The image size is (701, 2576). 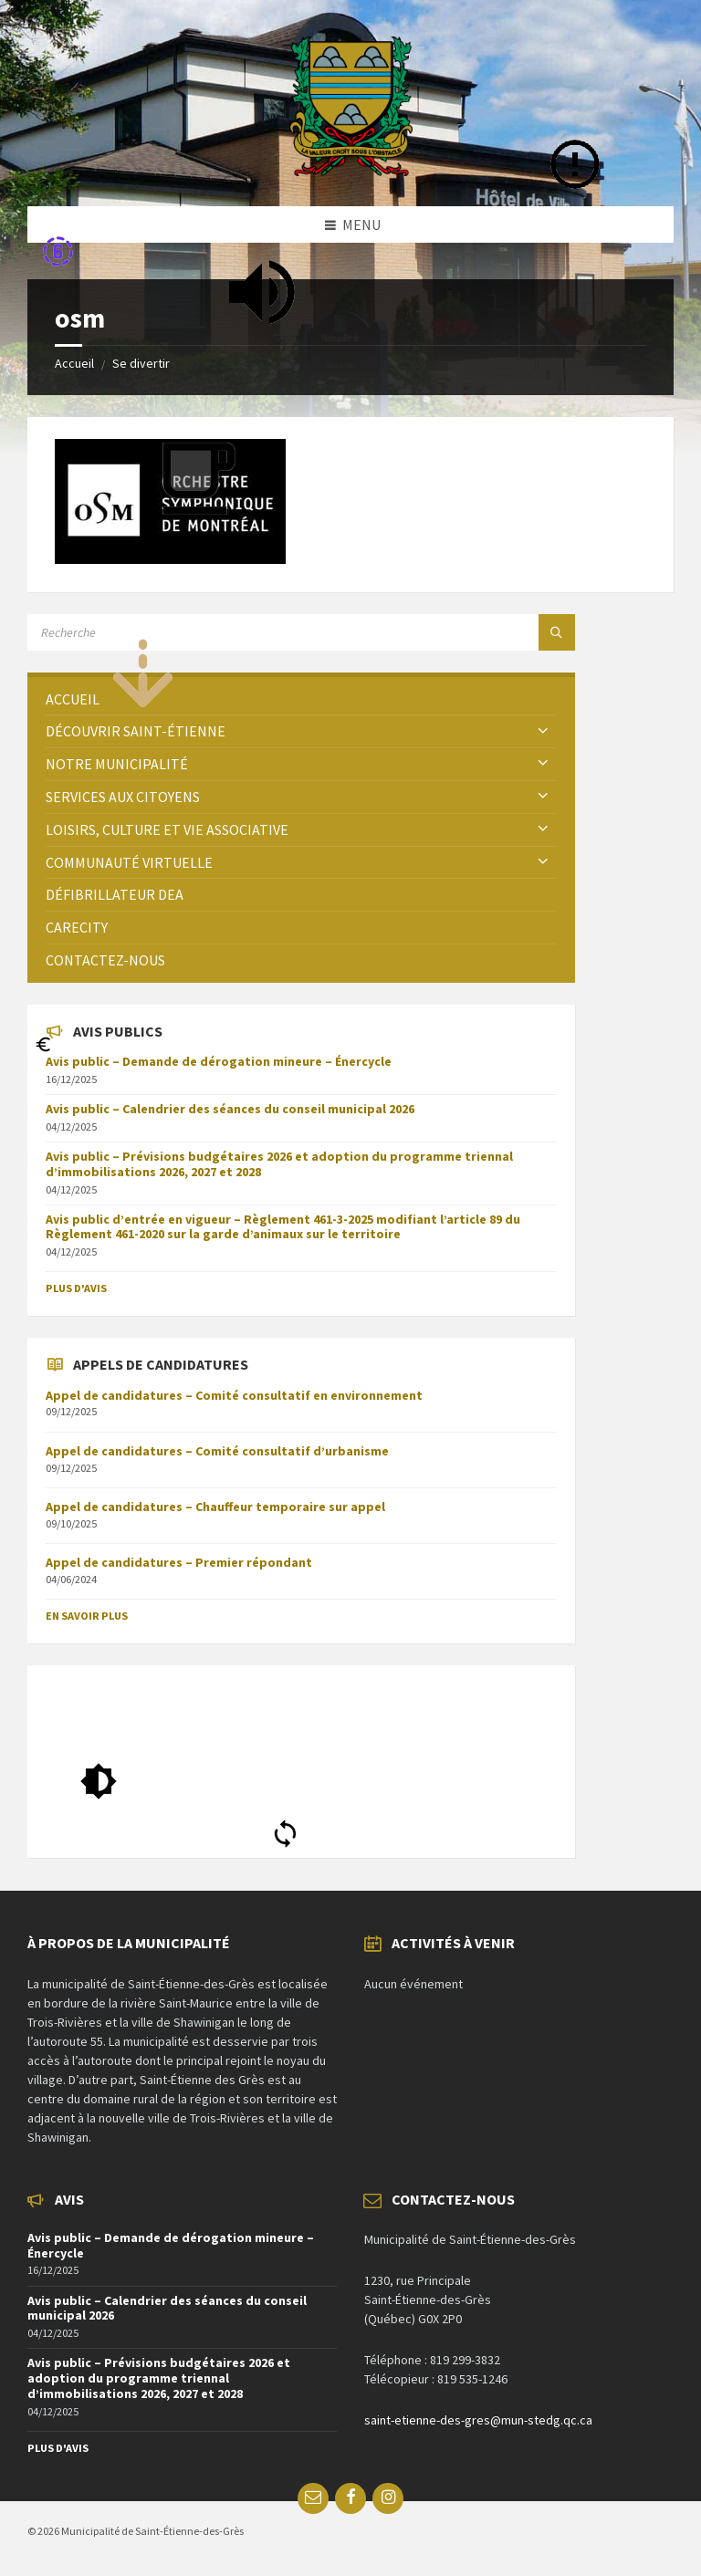 What do you see at coordinates (142, 673) in the screenshot?
I see `download in progress` at bounding box center [142, 673].